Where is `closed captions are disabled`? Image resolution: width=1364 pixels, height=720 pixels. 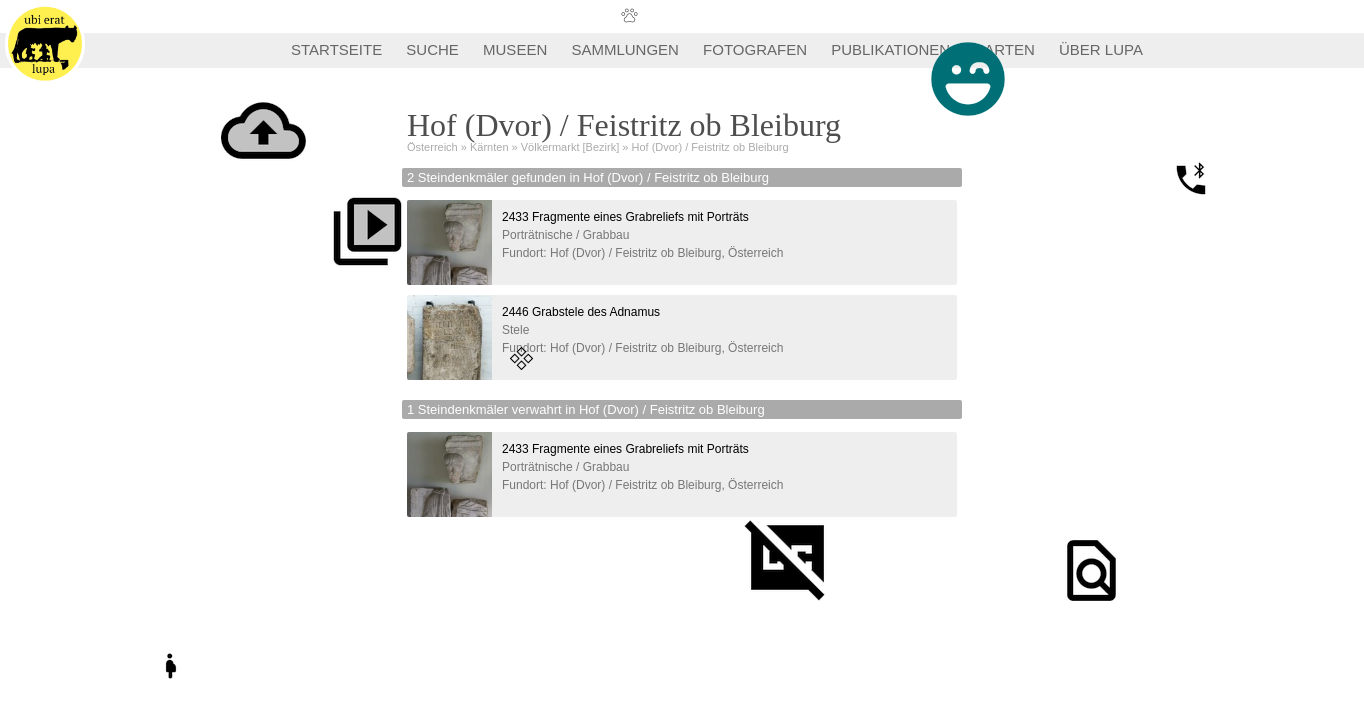
closed captions are disabled is located at coordinates (787, 557).